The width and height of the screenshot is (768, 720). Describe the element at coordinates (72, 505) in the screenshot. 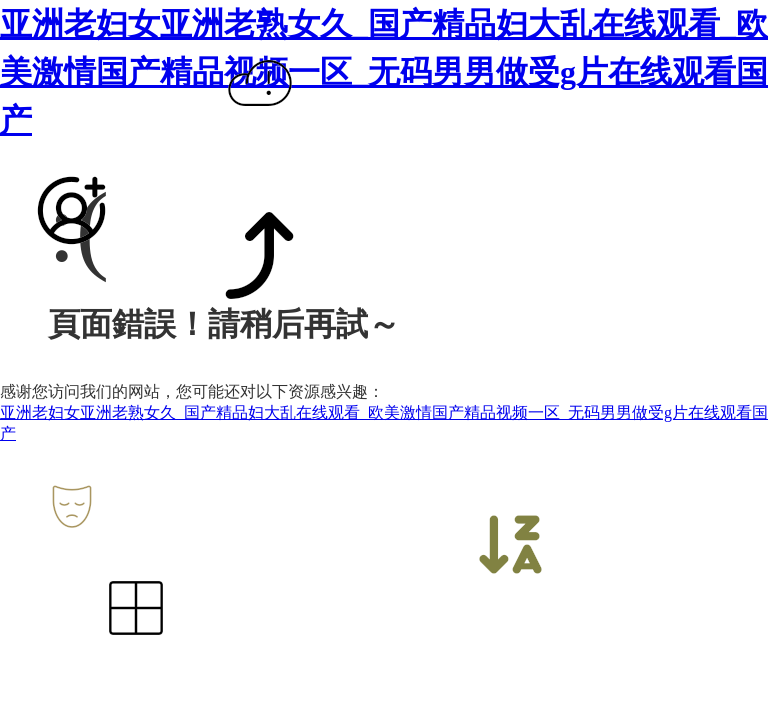

I see `indicates sad or negative mood/emotion` at that location.